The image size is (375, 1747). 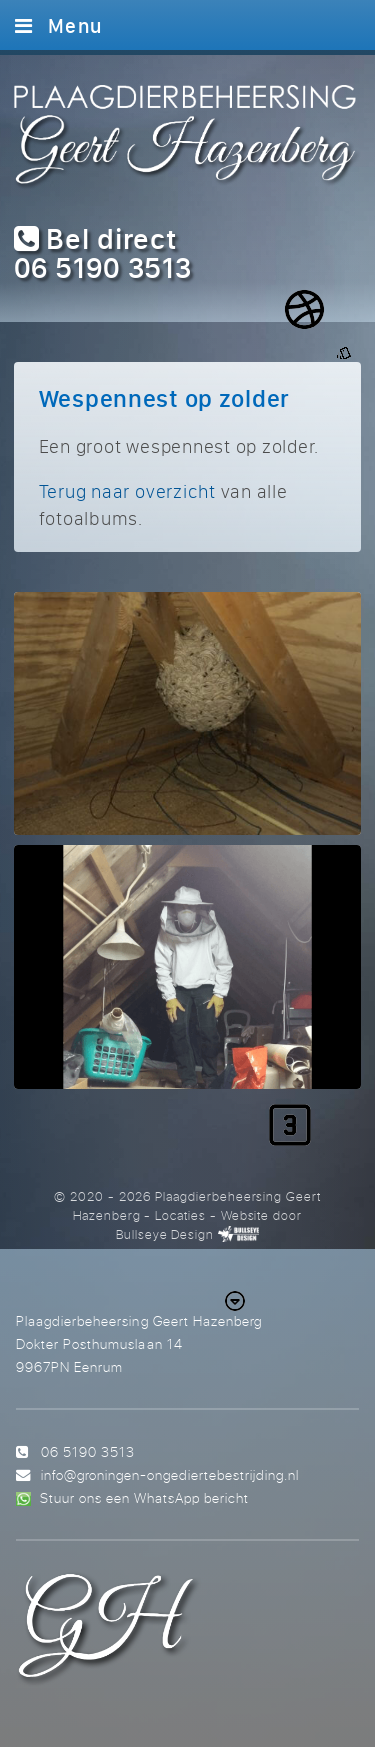 What do you see at coordinates (235, 1301) in the screenshot?
I see `expand dropdown menu` at bounding box center [235, 1301].